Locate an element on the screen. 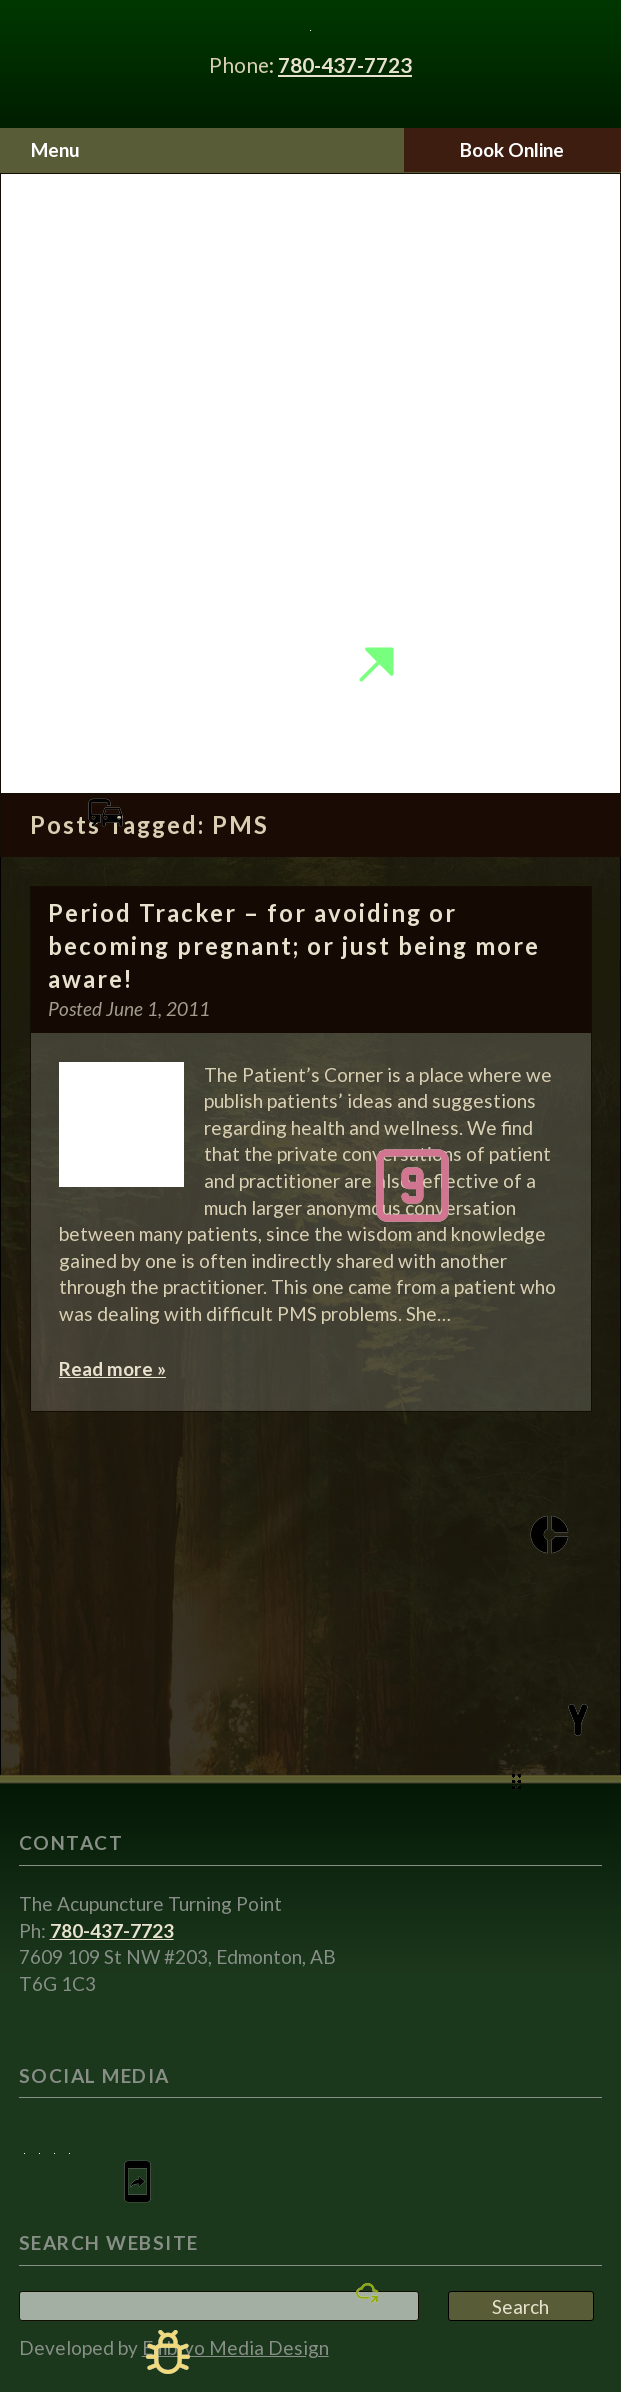 This screenshot has width=621, height=2392. share your mobile screen with others is located at coordinates (137, 2181).